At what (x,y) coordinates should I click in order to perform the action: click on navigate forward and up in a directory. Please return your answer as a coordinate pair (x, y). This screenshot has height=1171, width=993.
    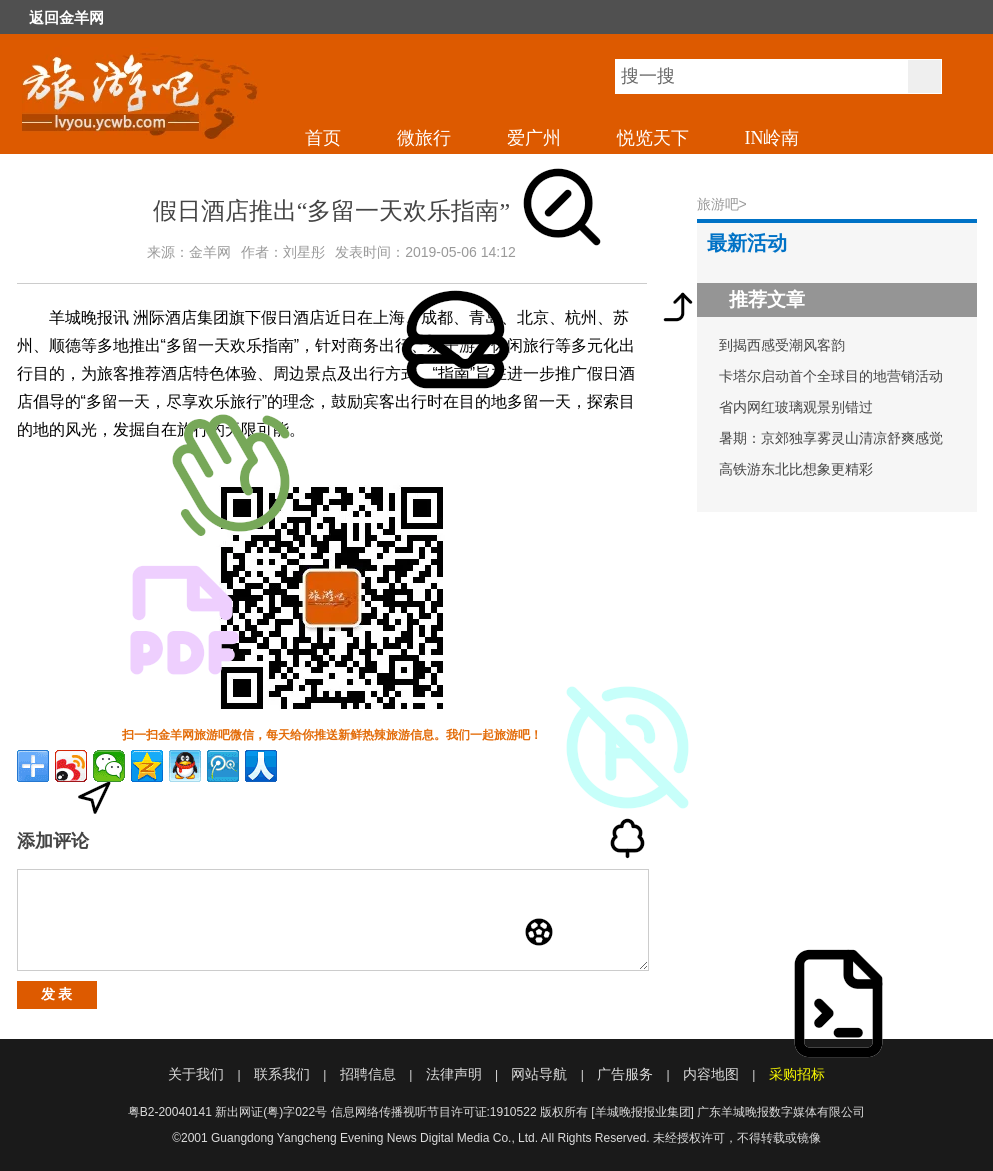
    Looking at the image, I should click on (678, 307).